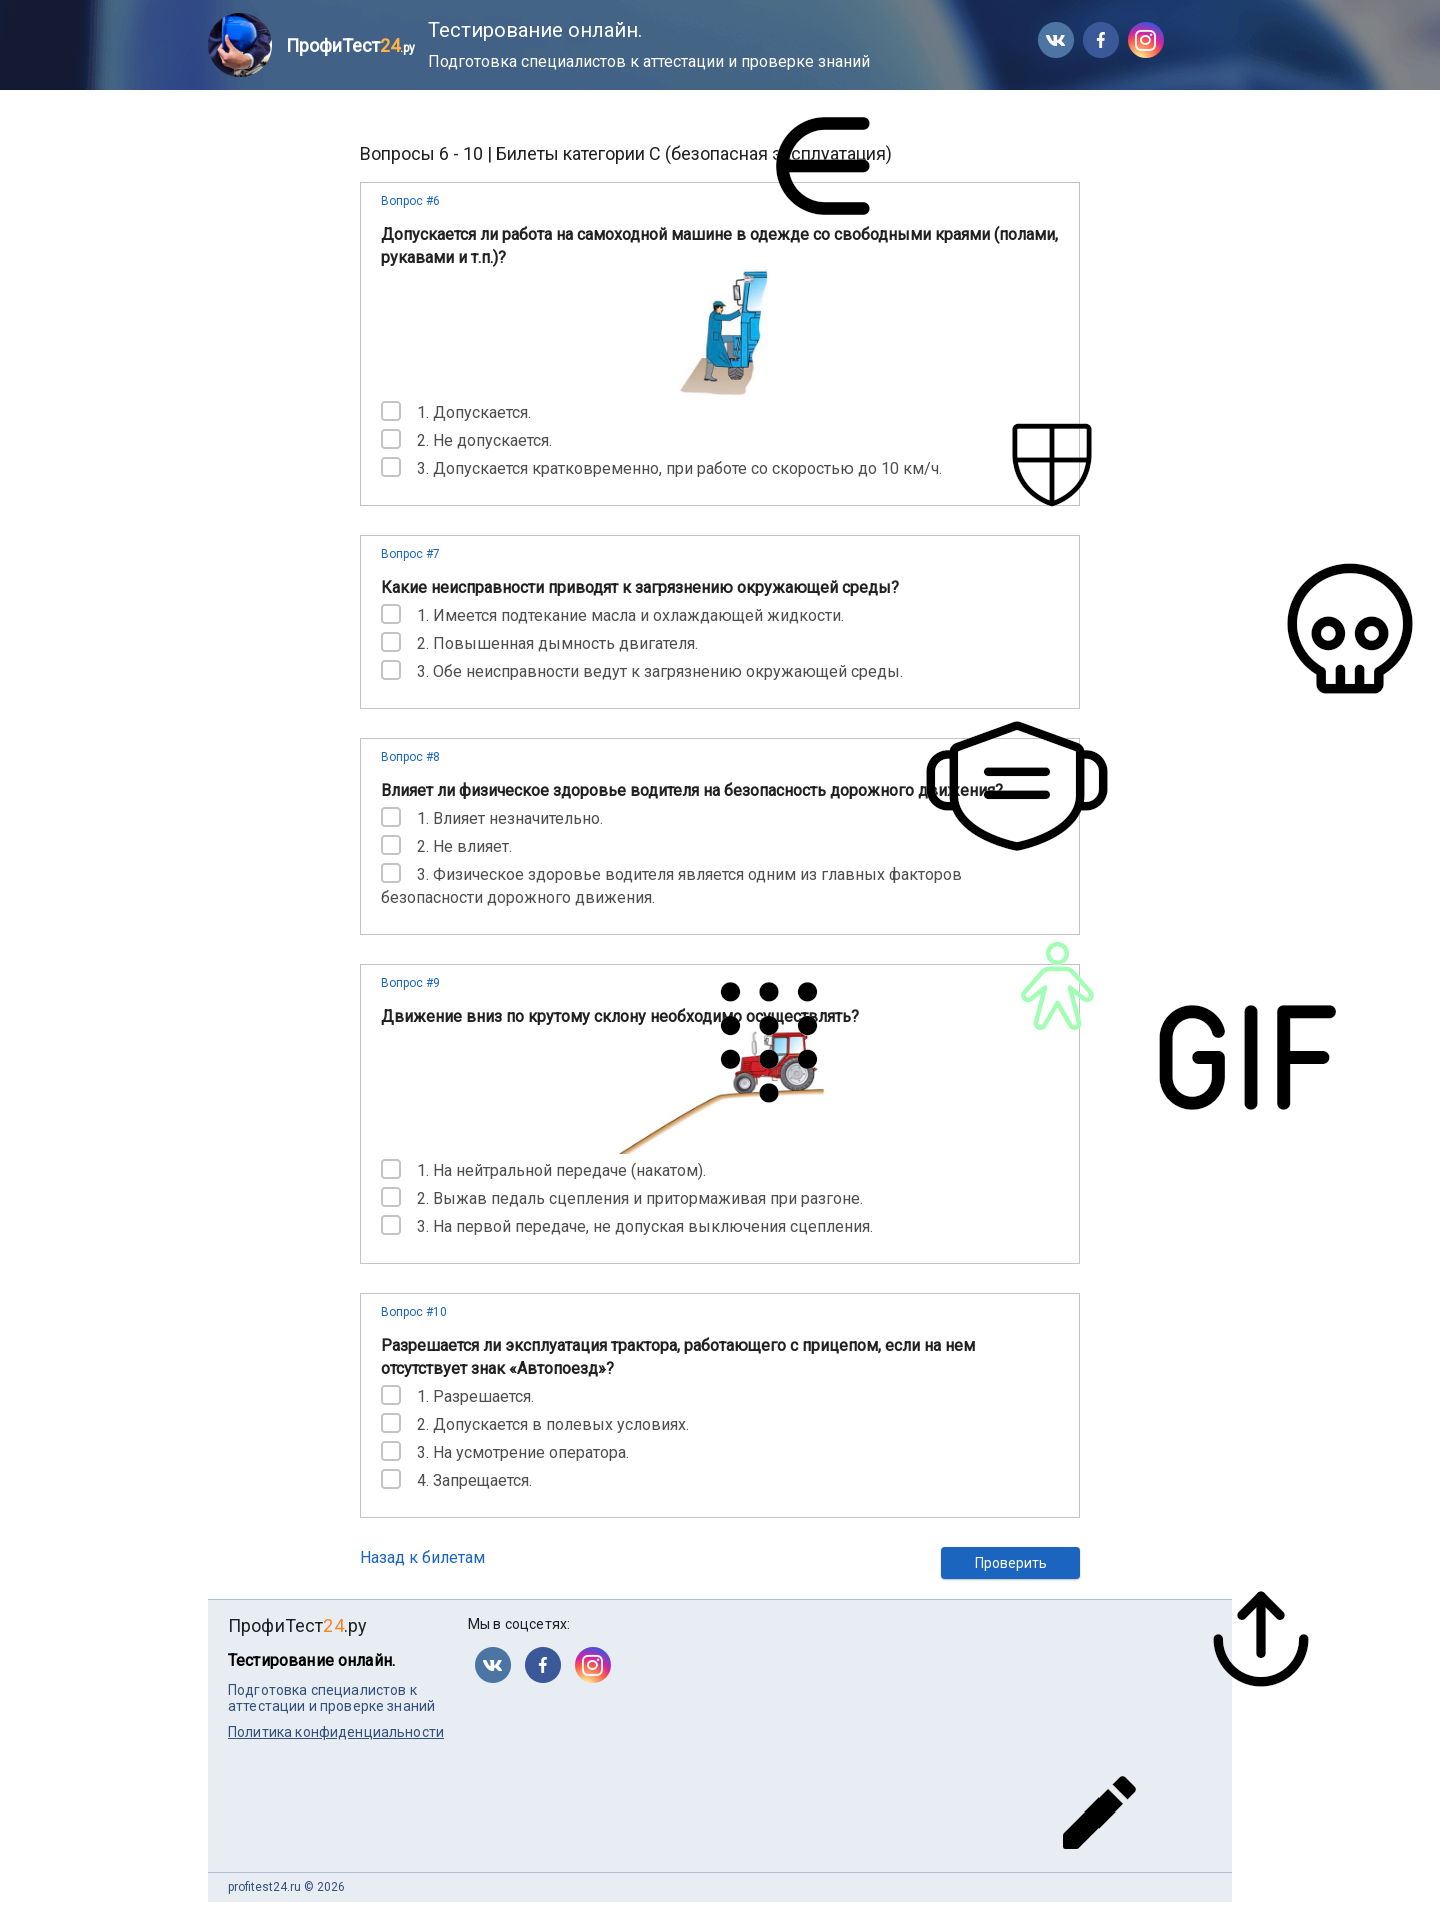 The image size is (1440, 1932). Describe the element at coordinates (1017, 789) in the screenshot. I see `indicates face mask required or health safety guidelines` at that location.